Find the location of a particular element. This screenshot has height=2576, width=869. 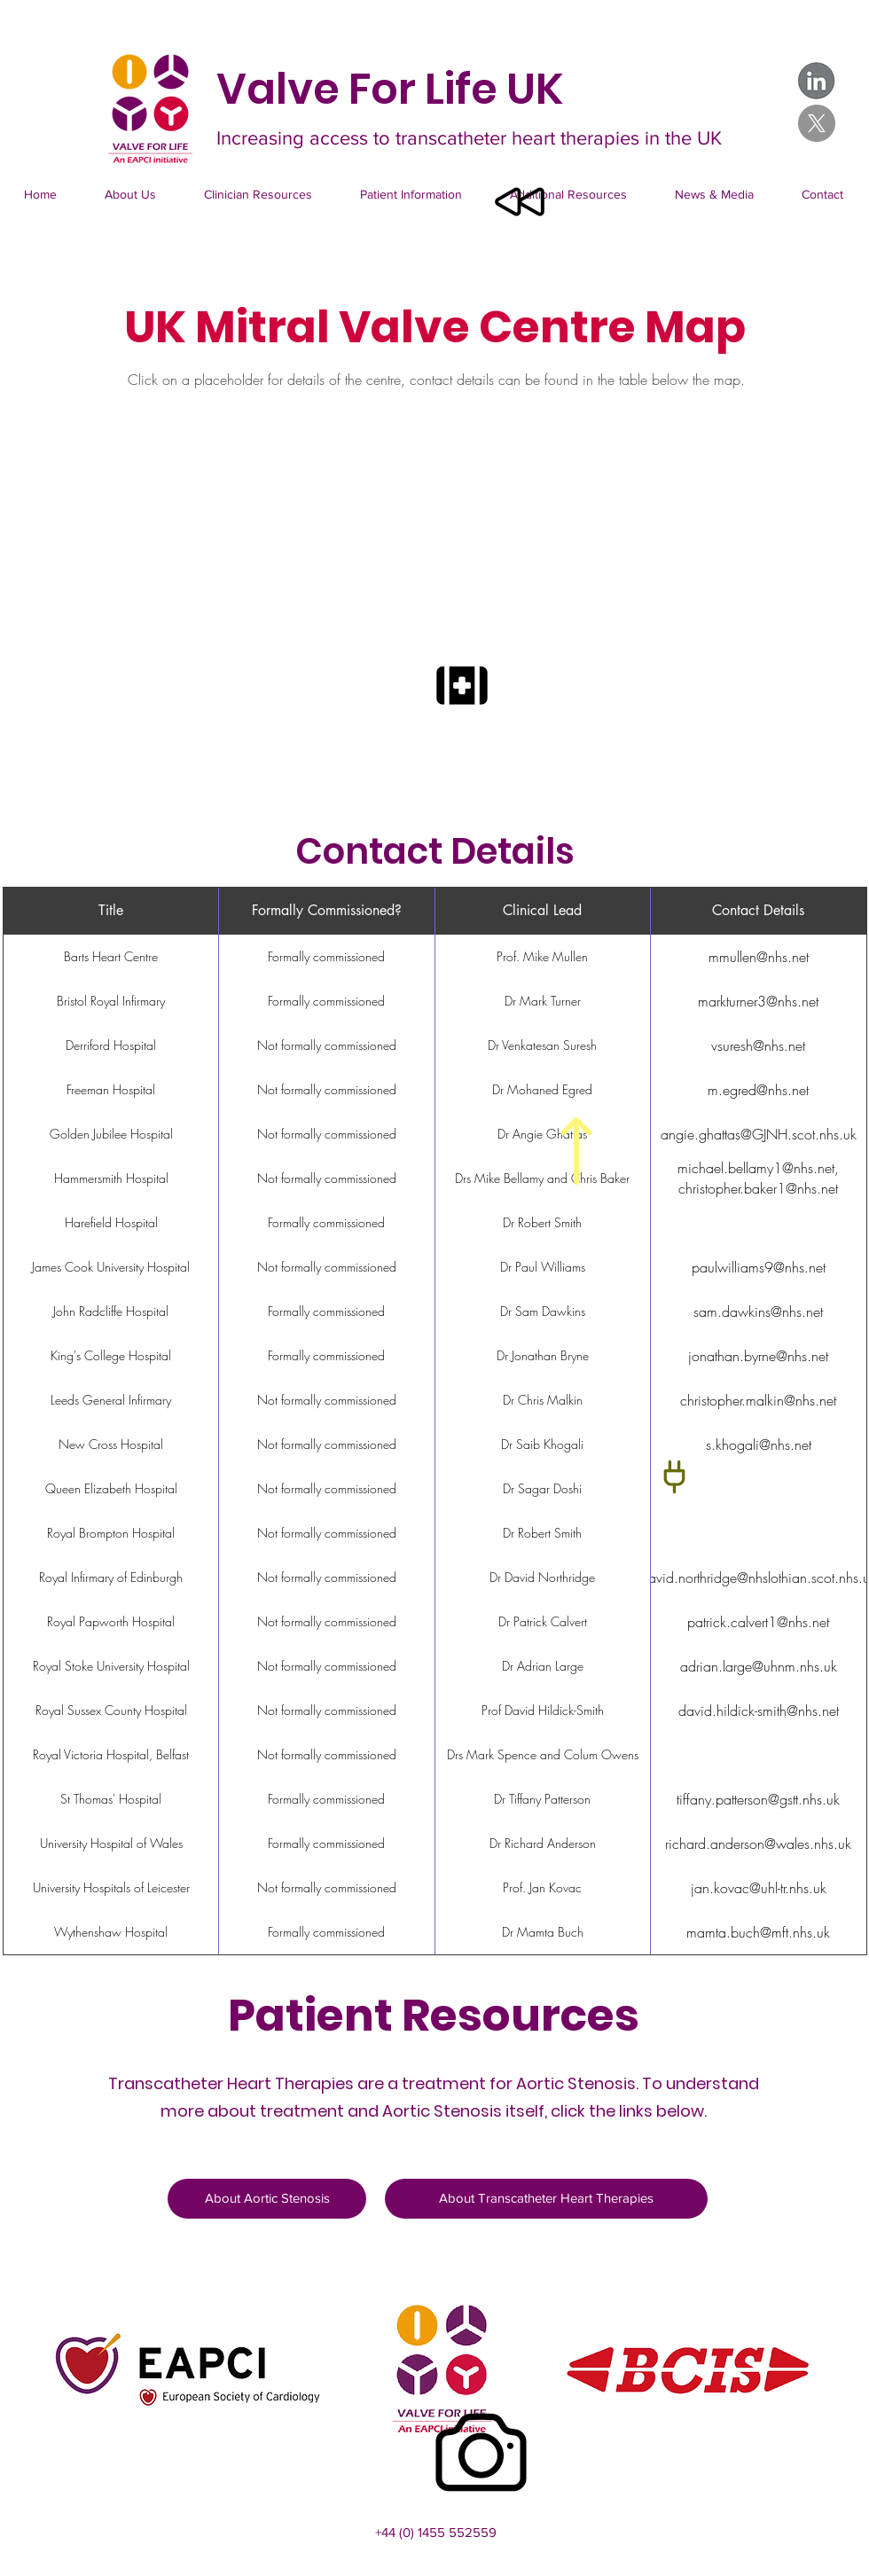

access medical information or first aid resources is located at coordinates (462, 685).